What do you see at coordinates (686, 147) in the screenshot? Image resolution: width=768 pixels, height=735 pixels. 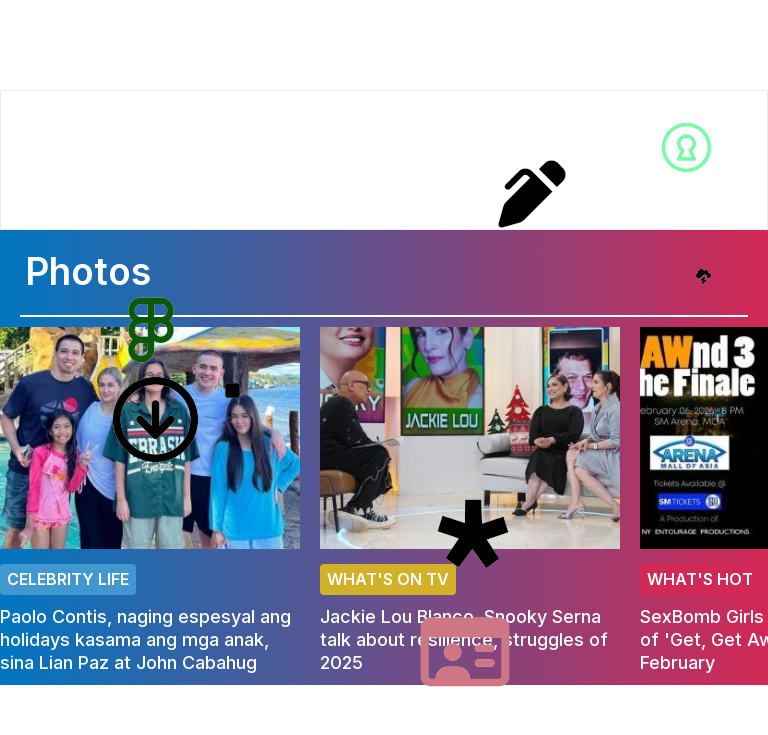 I see `access security or privacy settings` at bounding box center [686, 147].